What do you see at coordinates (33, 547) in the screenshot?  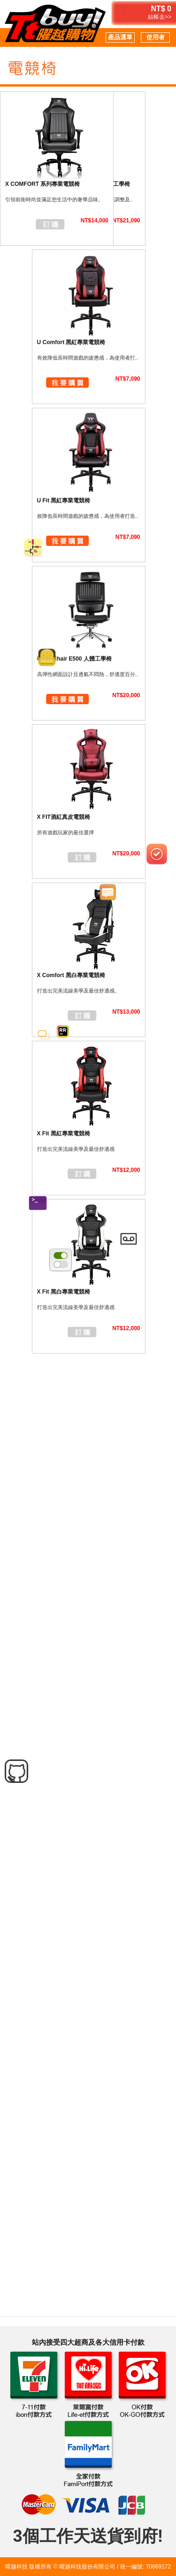 I see `open eeschema schematic editor` at bounding box center [33, 547].